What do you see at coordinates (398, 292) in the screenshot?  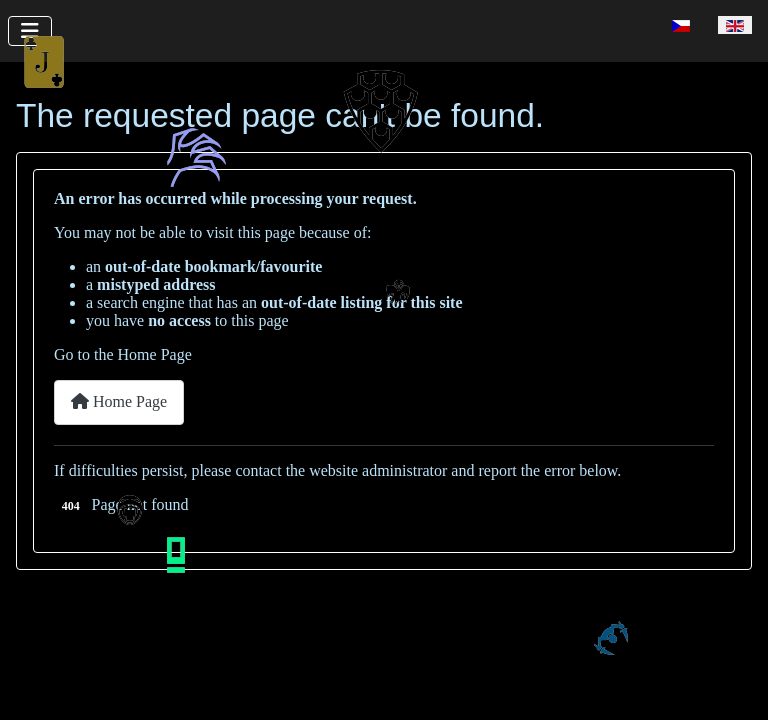 I see `indicates a haunted or spooky game element` at bounding box center [398, 292].